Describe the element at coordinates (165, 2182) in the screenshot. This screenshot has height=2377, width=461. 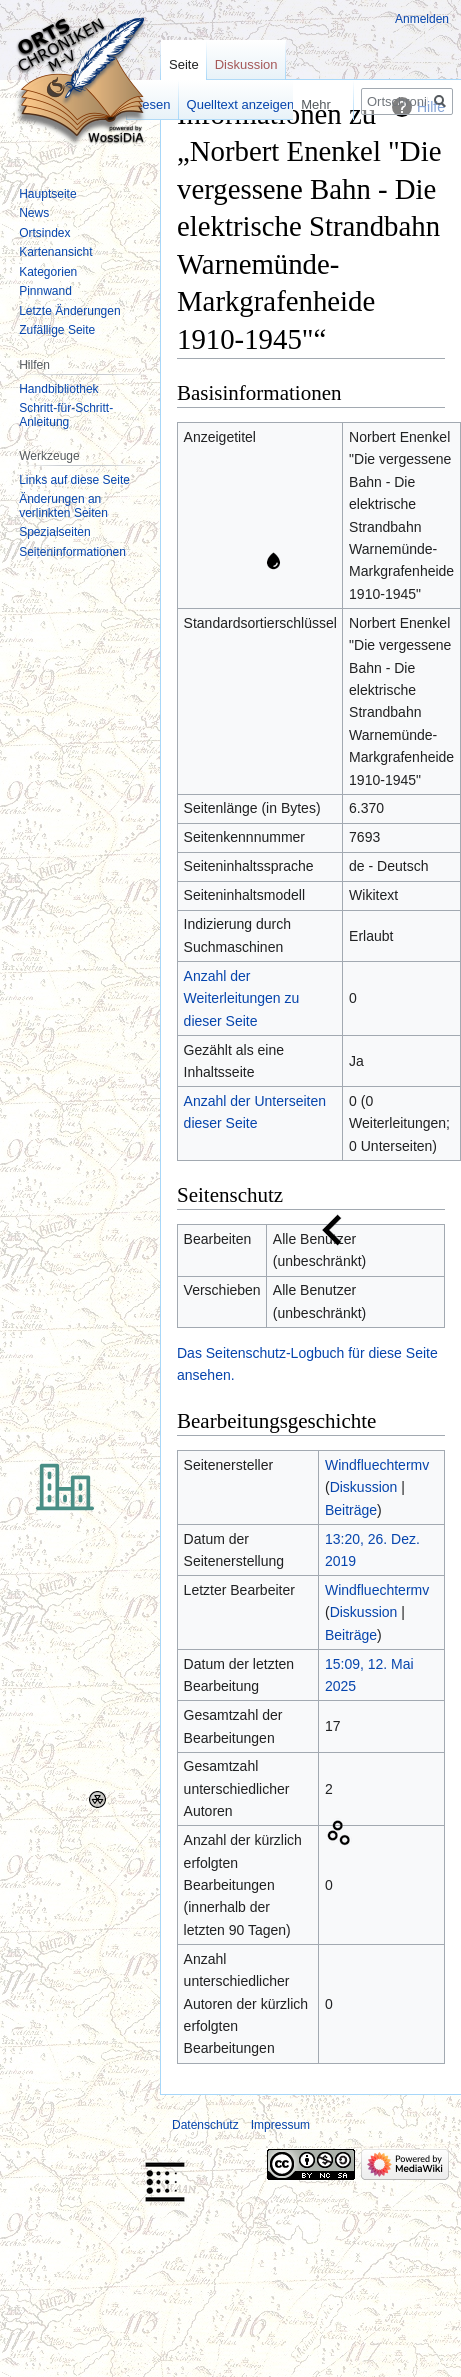
I see `apply linear blur effect to image` at that location.